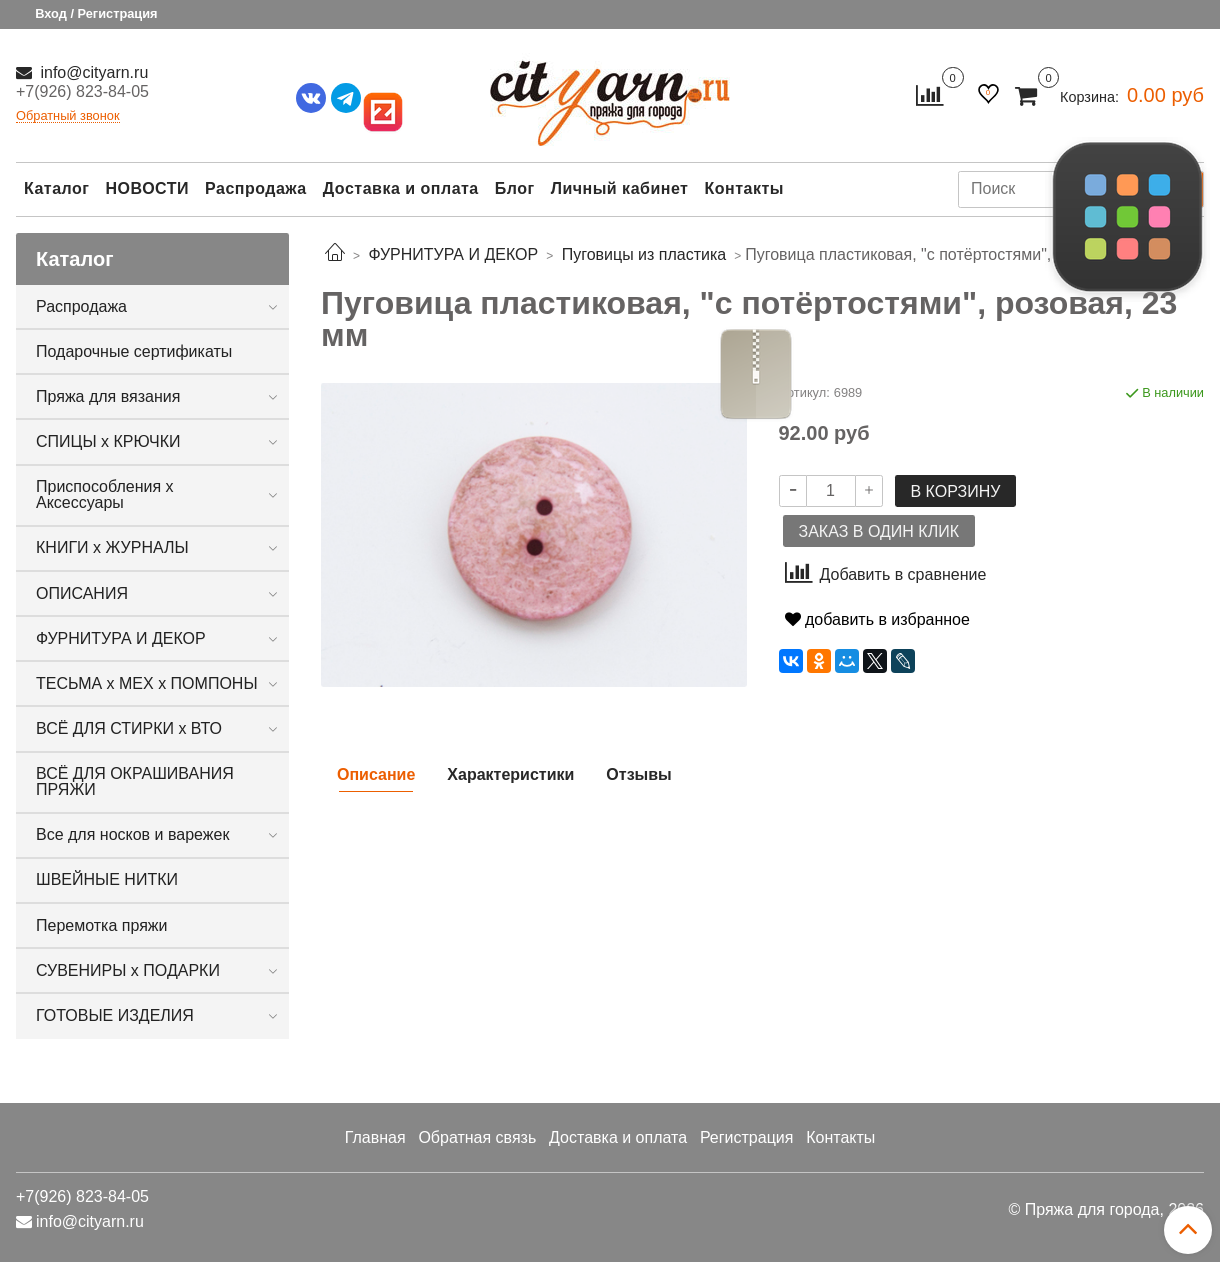 Image resolution: width=1220 pixels, height=1262 pixels. I want to click on customize desktop icon appearance and arrangement, so click(1127, 219).